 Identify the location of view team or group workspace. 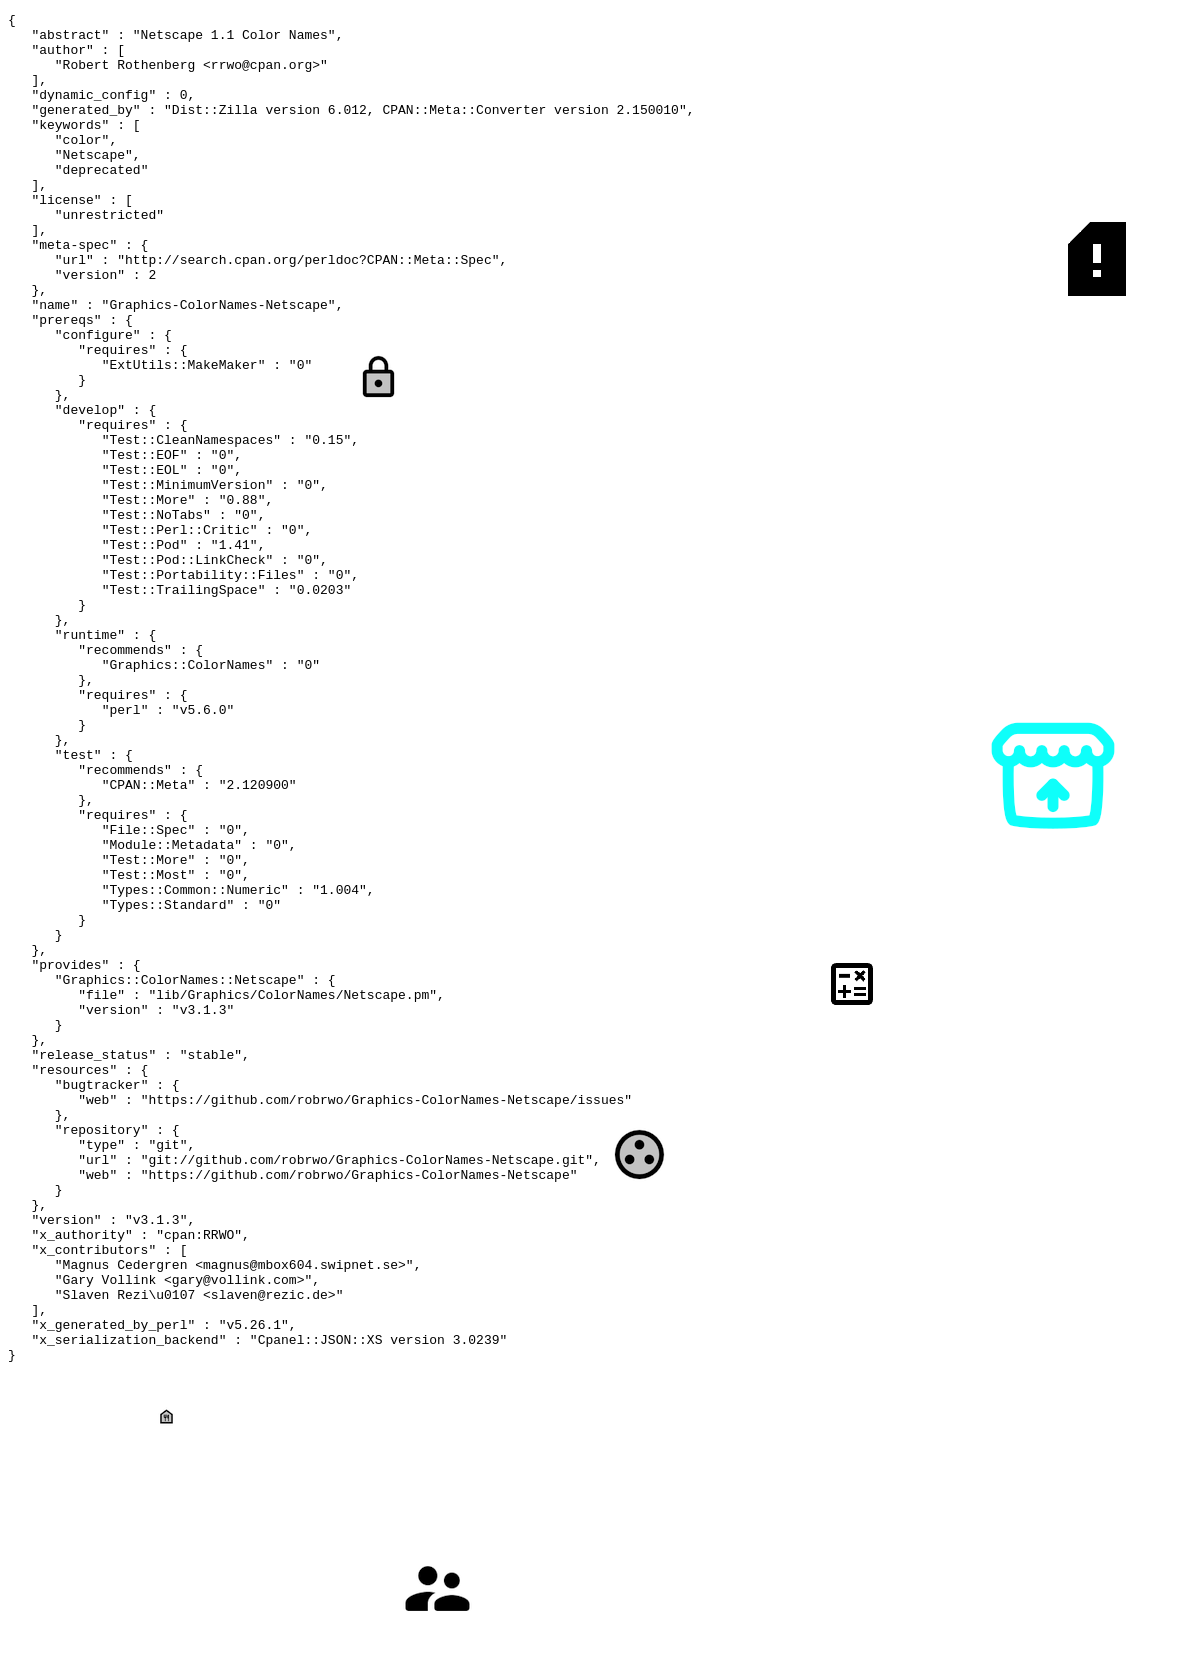
(639, 1154).